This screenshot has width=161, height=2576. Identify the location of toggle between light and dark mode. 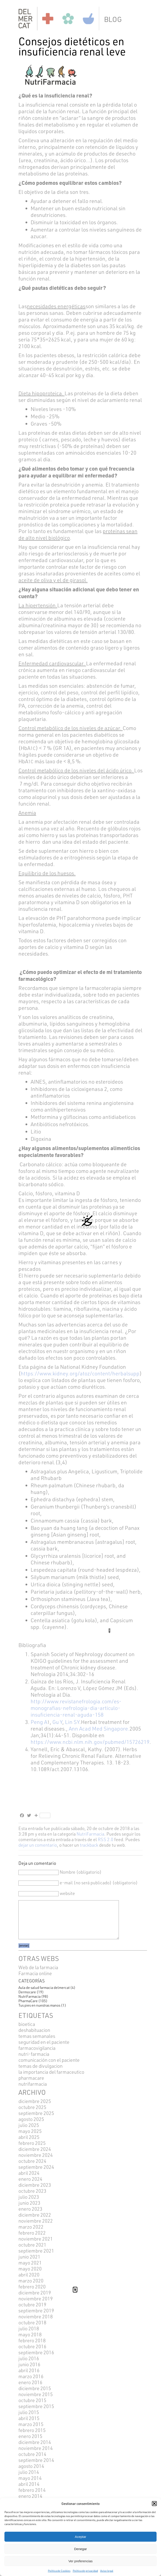
(87, 1221).